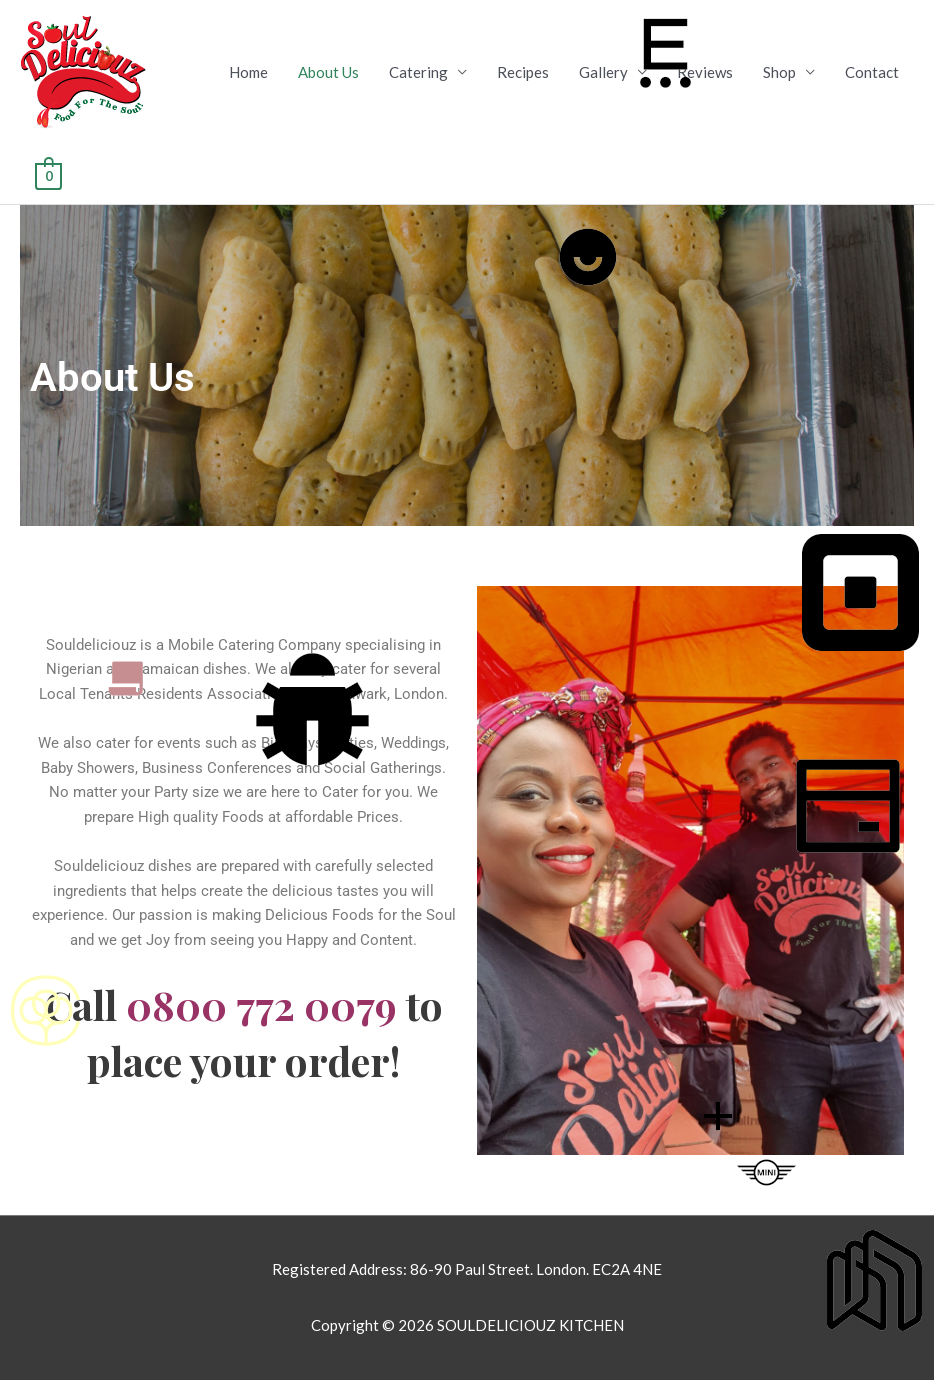 The width and height of the screenshot is (934, 1380). Describe the element at coordinates (312, 709) in the screenshot. I see `report a bug or issue` at that location.